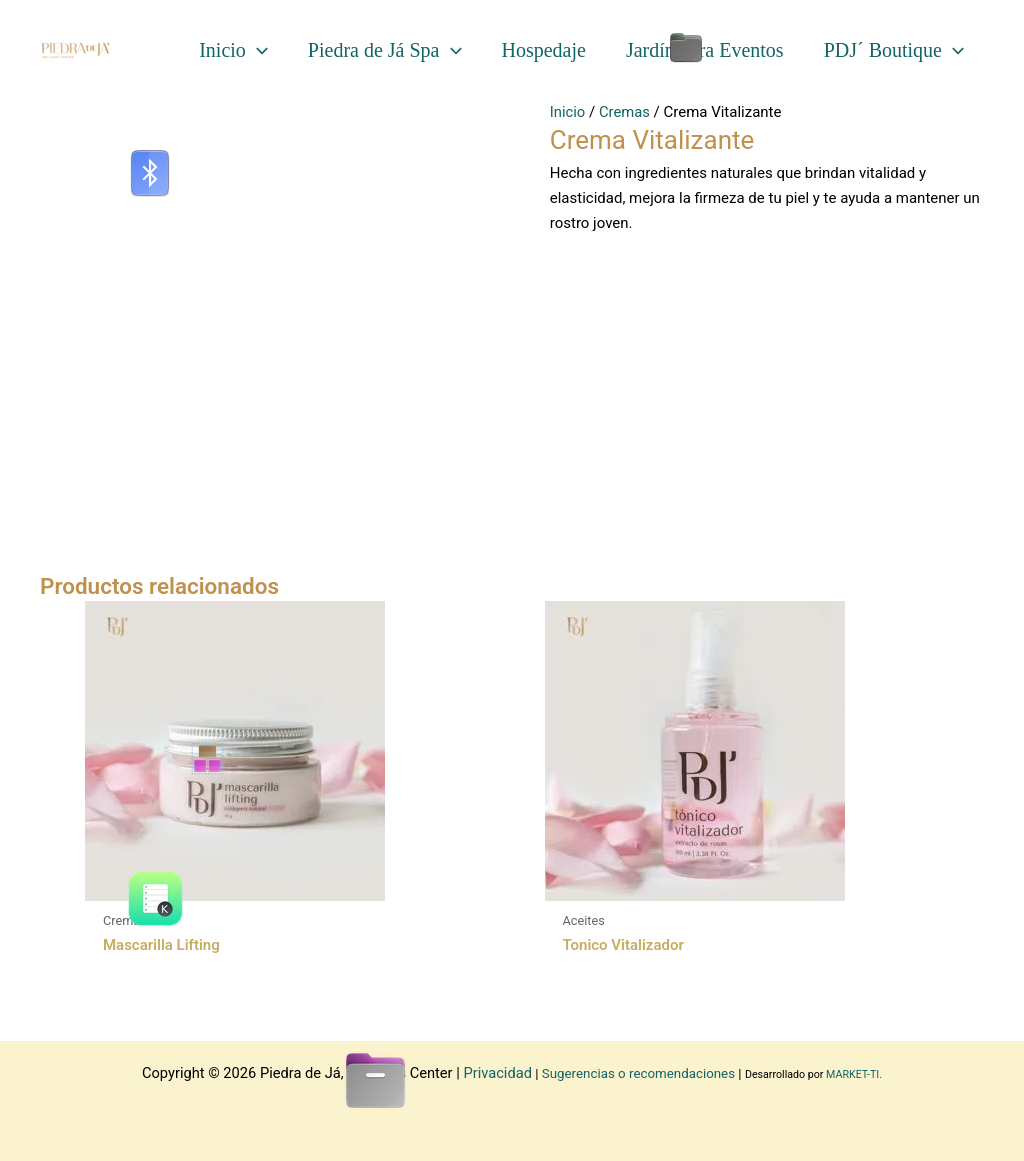 The width and height of the screenshot is (1024, 1161). Describe the element at coordinates (150, 173) in the screenshot. I see `open bluetooth settings app` at that location.